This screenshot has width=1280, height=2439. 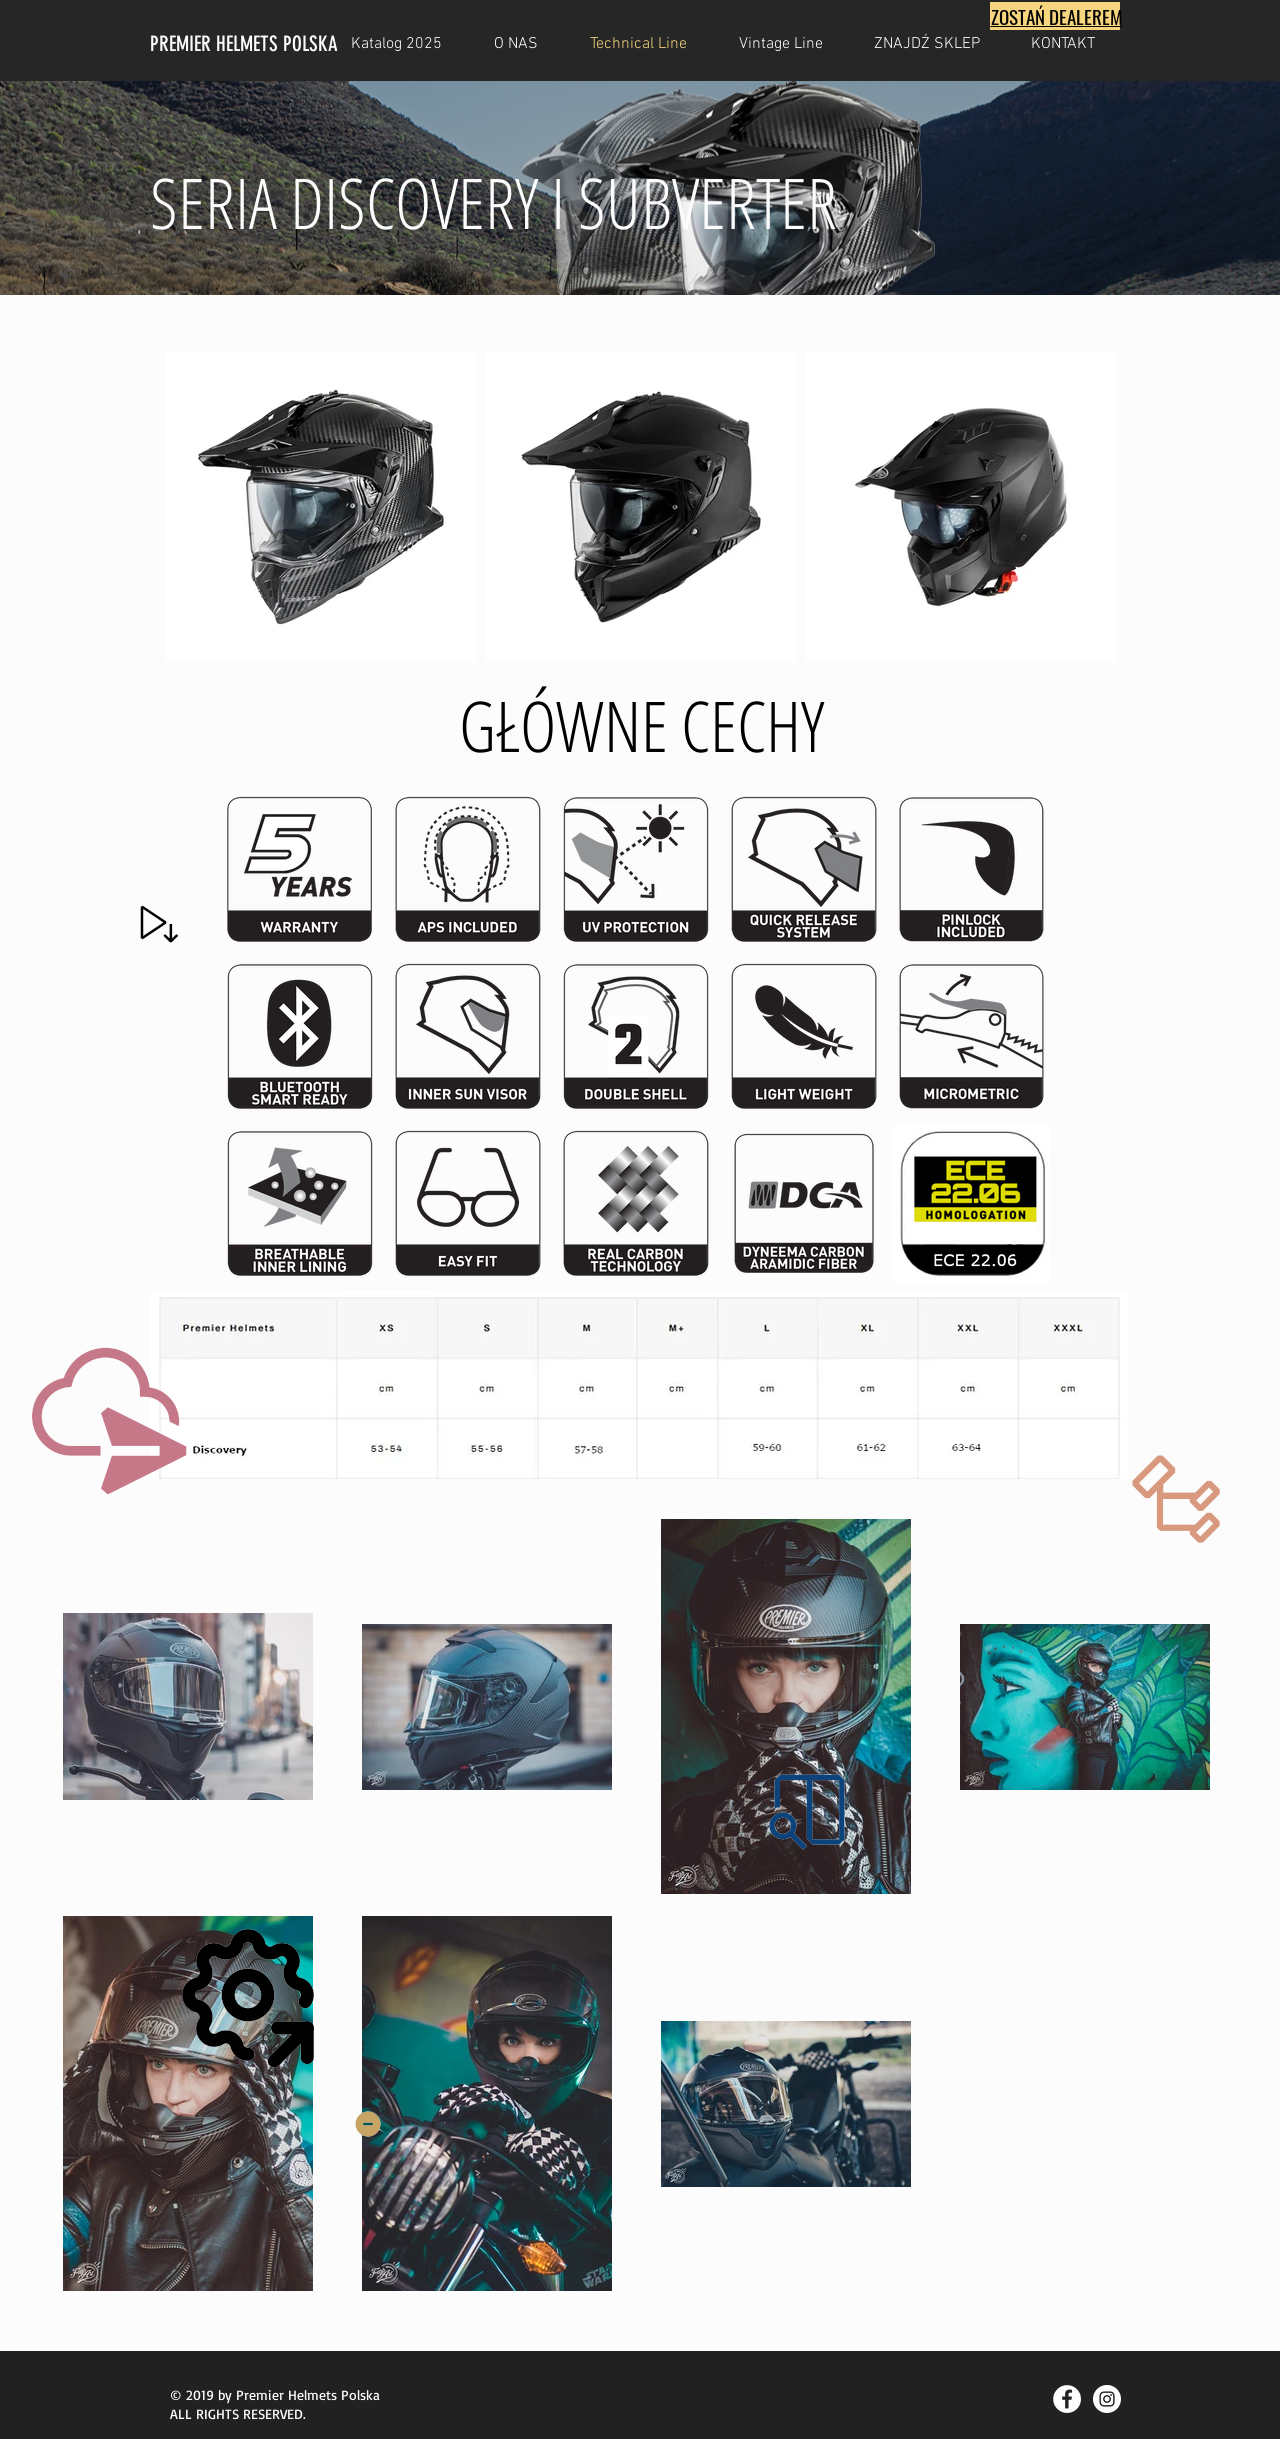 What do you see at coordinates (110, 1416) in the screenshot?
I see `send to remote agent or cloud service` at bounding box center [110, 1416].